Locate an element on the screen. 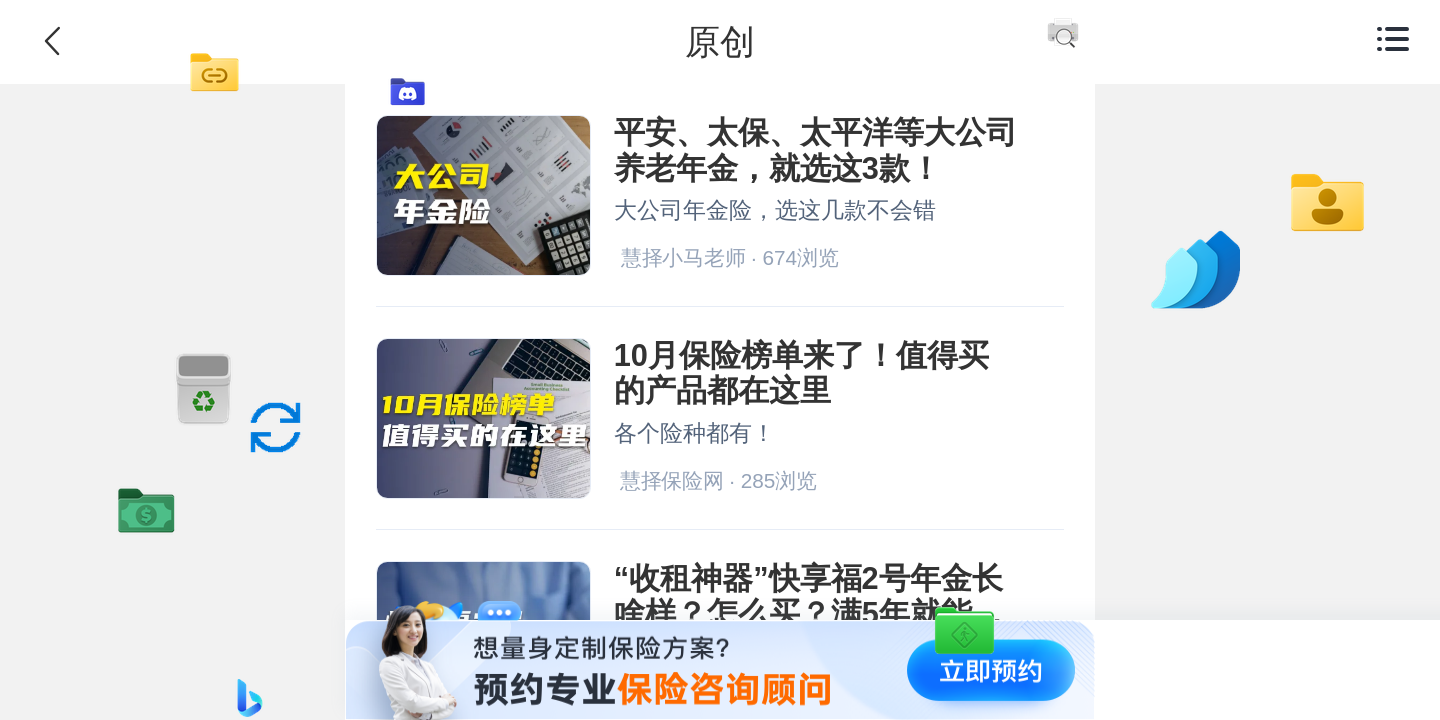 The width and height of the screenshot is (1440, 720). open the Bing search app is located at coordinates (250, 698).